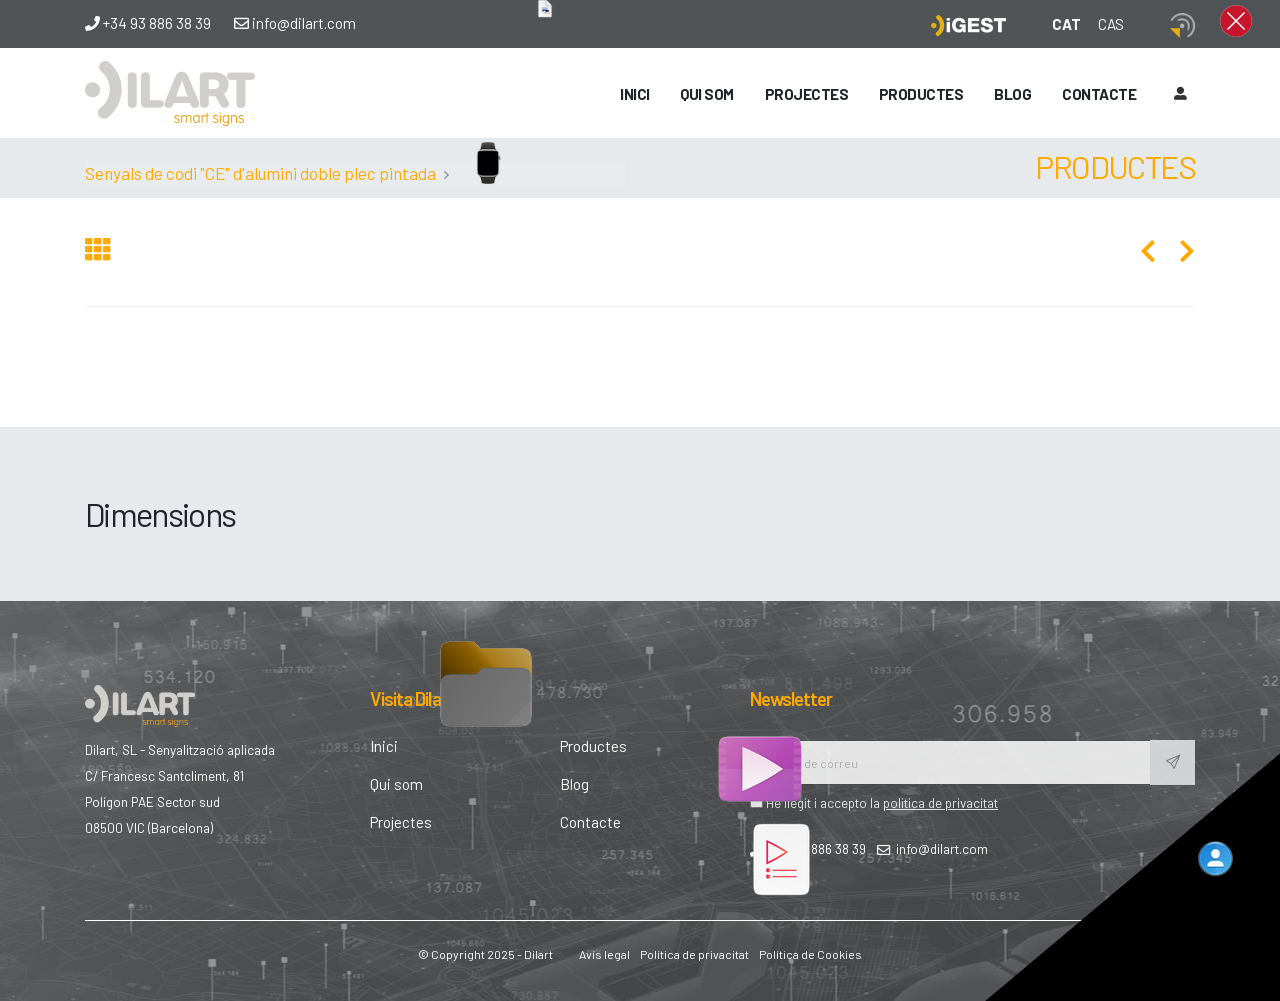 This screenshot has width=1280, height=1001. What do you see at coordinates (488, 163) in the screenshot?
I see `manage your connected Apple Watch SE` at bounding box center [488, 163].